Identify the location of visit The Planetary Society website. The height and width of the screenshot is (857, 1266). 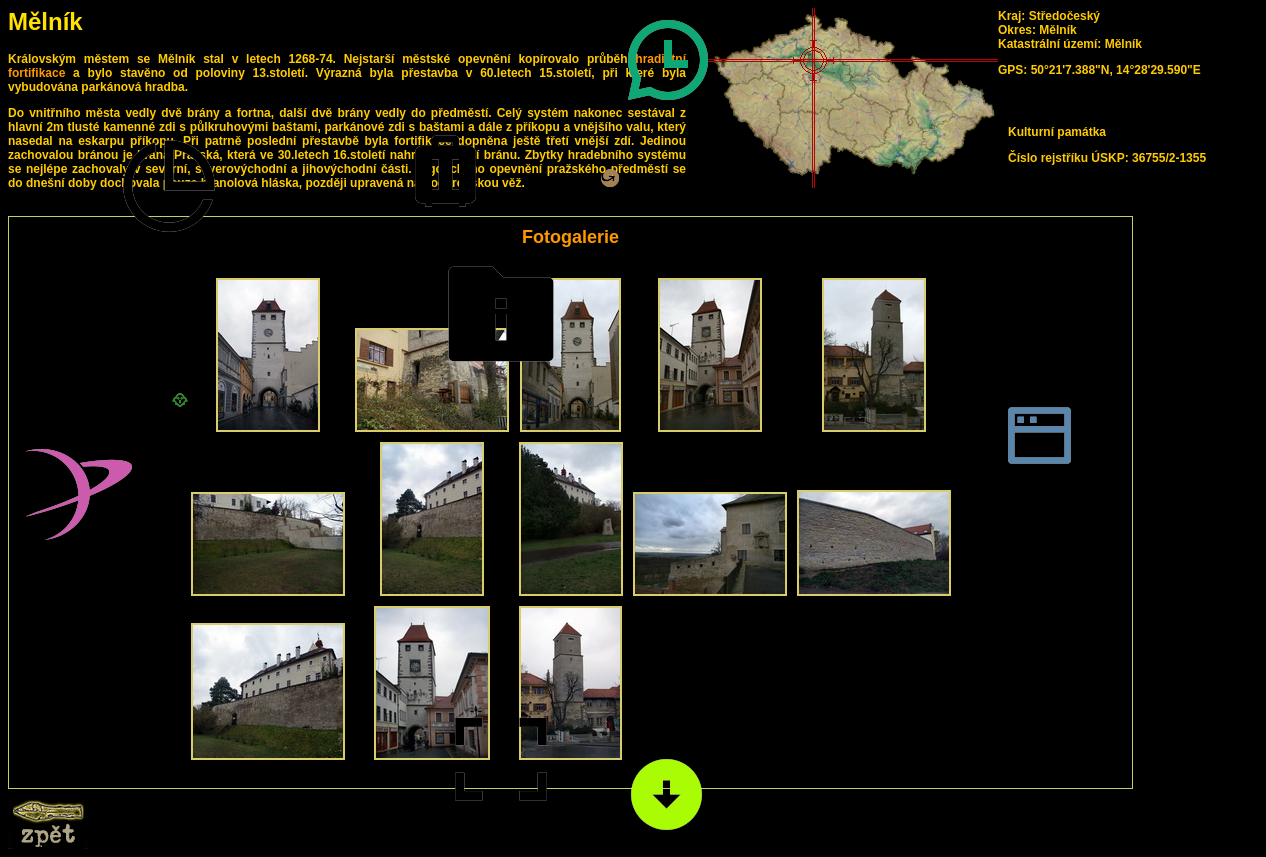
(78, 494).